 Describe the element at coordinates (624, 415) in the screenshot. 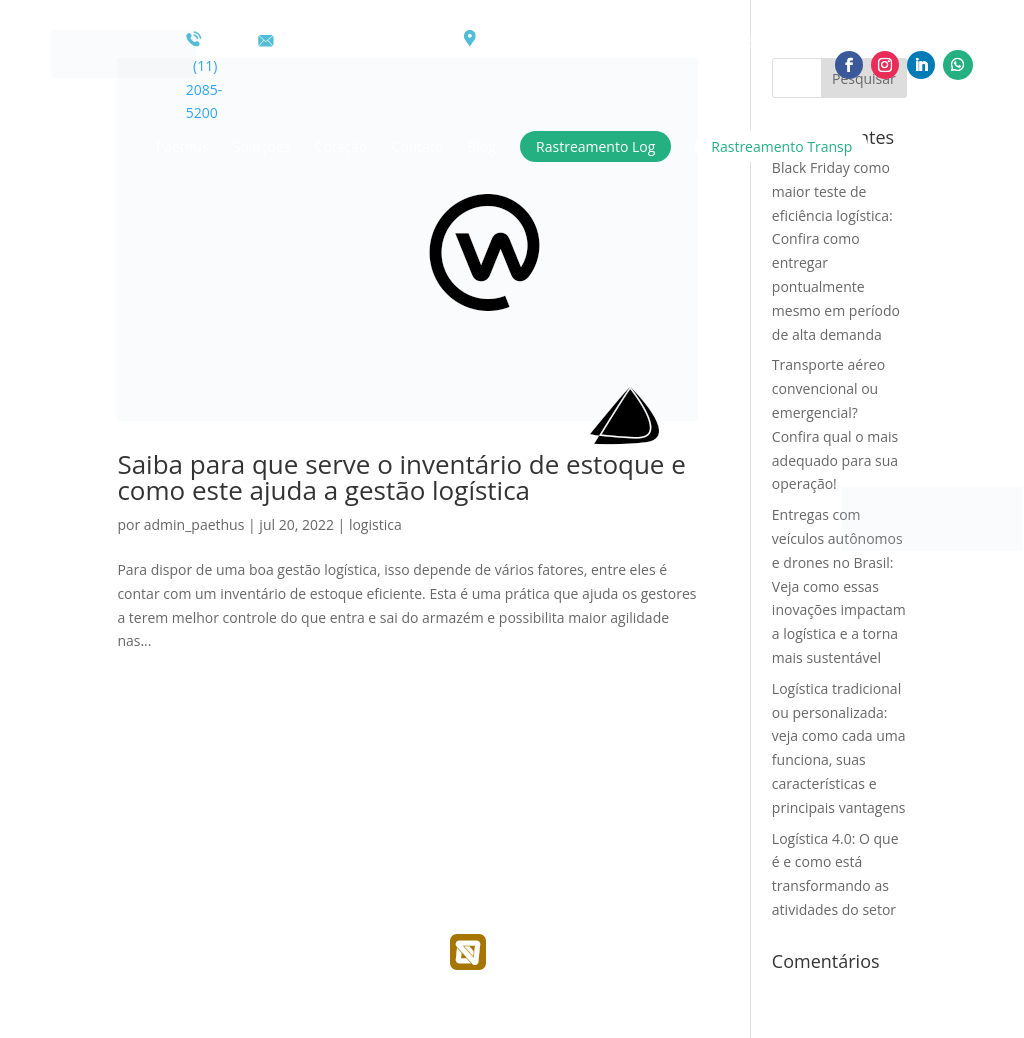

I see `EndeavourOS Linux distribution logo` at that location.